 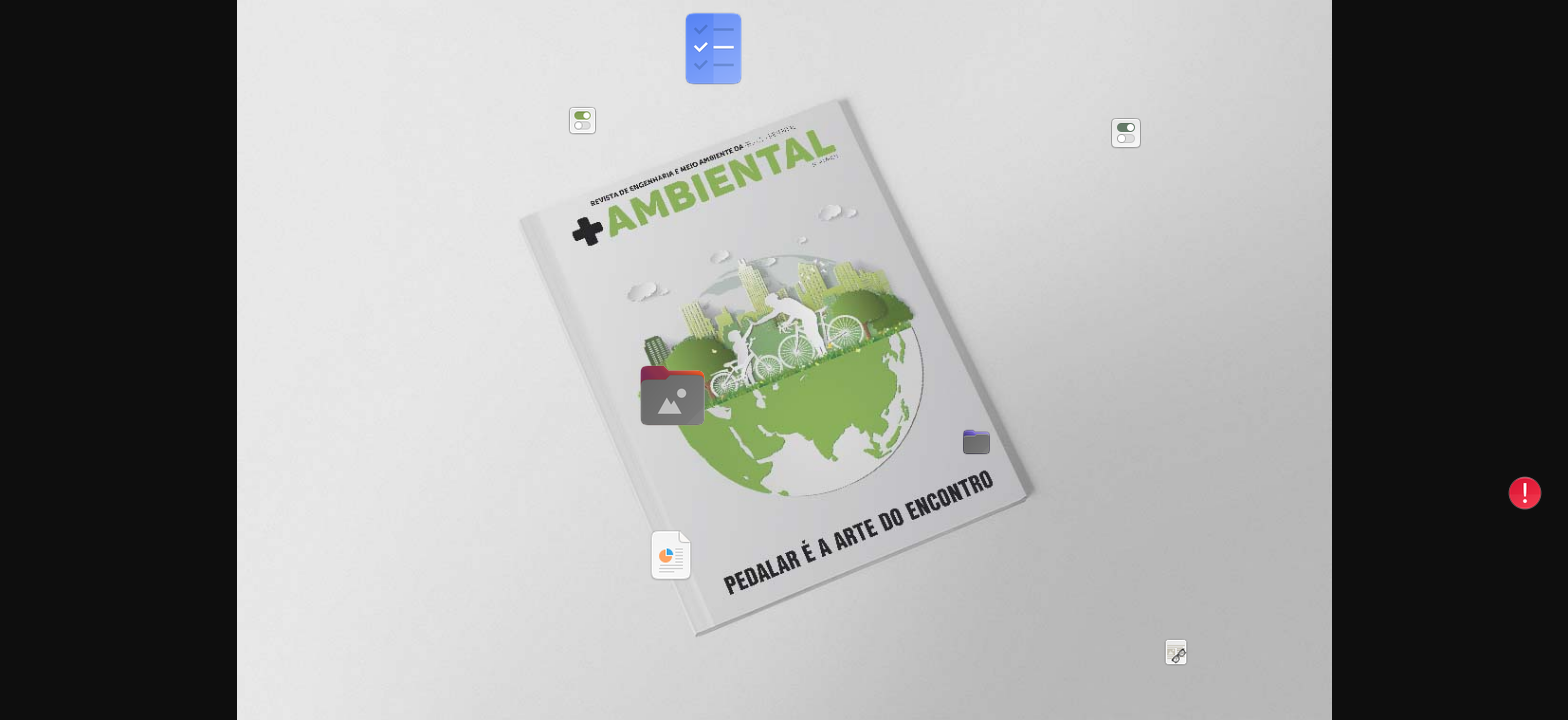 I want to click on open folder to view contents, so click(x=976, y=441).